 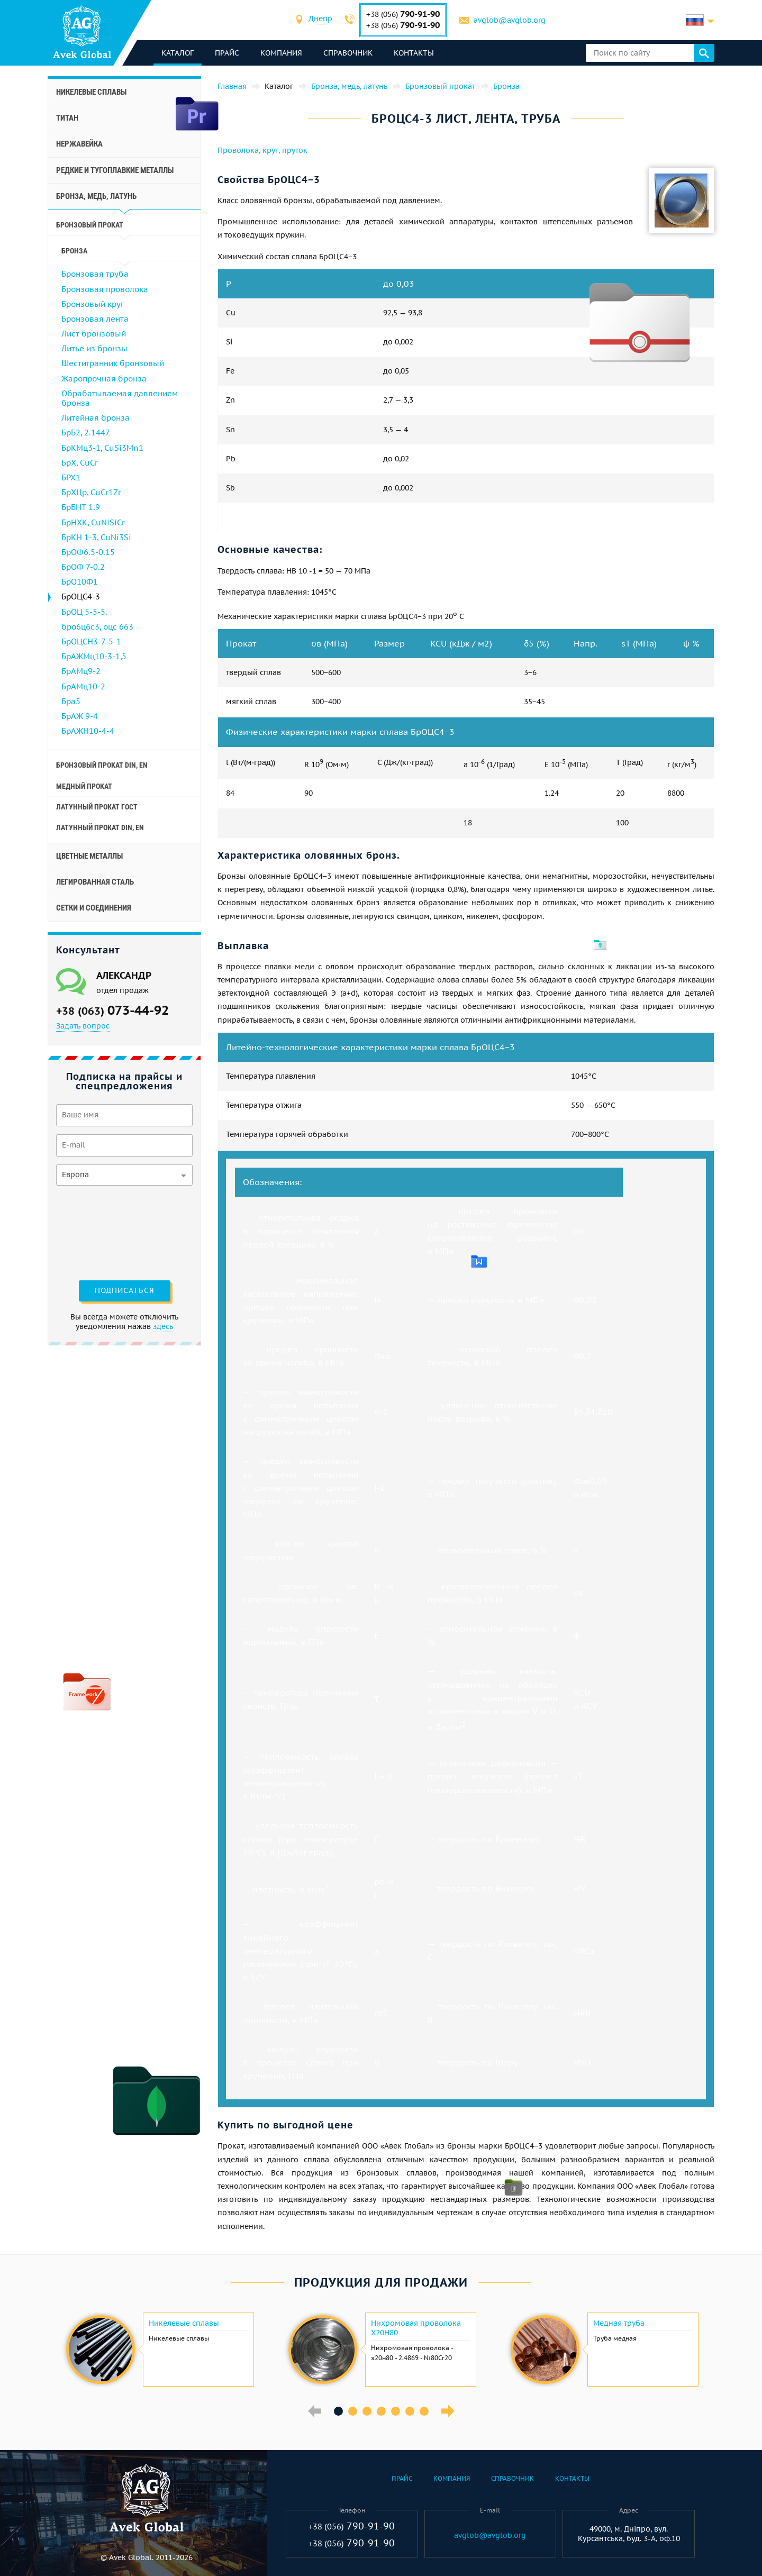 I want to click on open folder containing adobe premiere project files, so click(x=197, y=115).